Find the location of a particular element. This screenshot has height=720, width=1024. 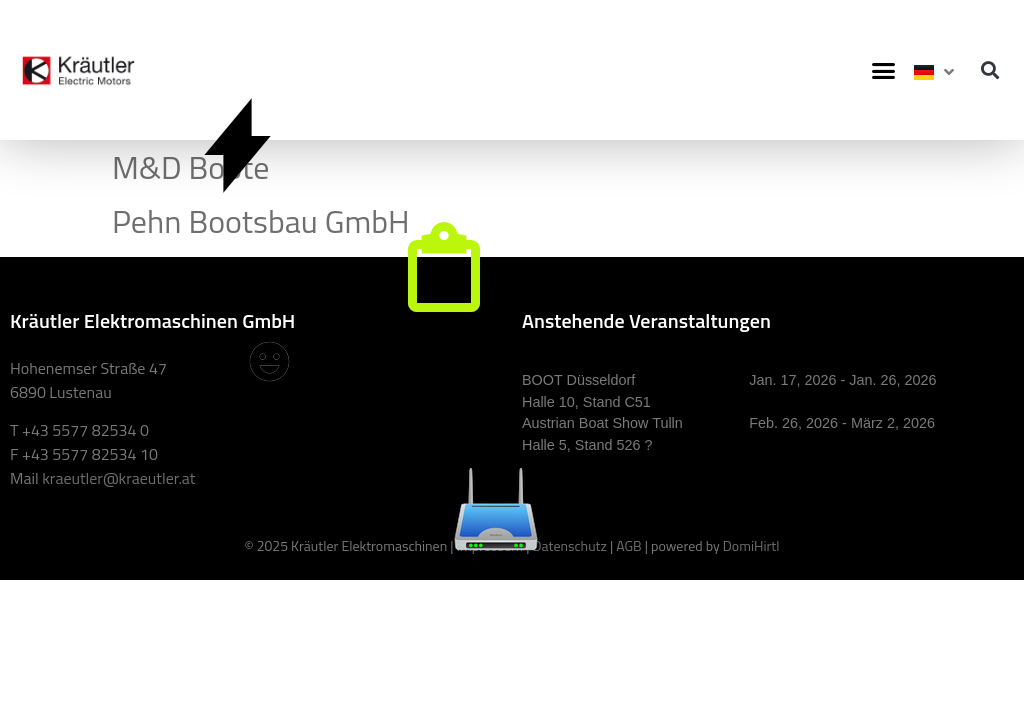

open emoji picker is located at coordinates (269, 361).